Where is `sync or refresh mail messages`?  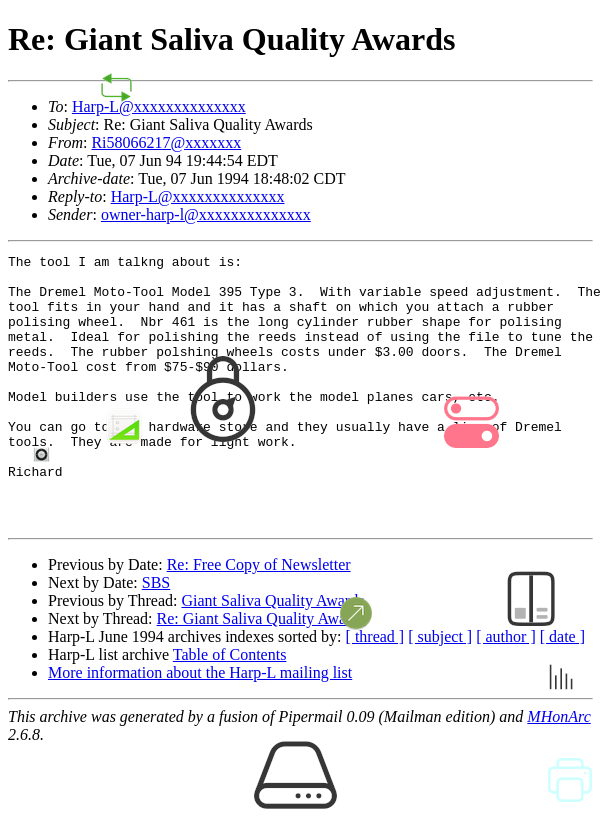 sync or refresh mail messages is located at coordinates (116, 87).